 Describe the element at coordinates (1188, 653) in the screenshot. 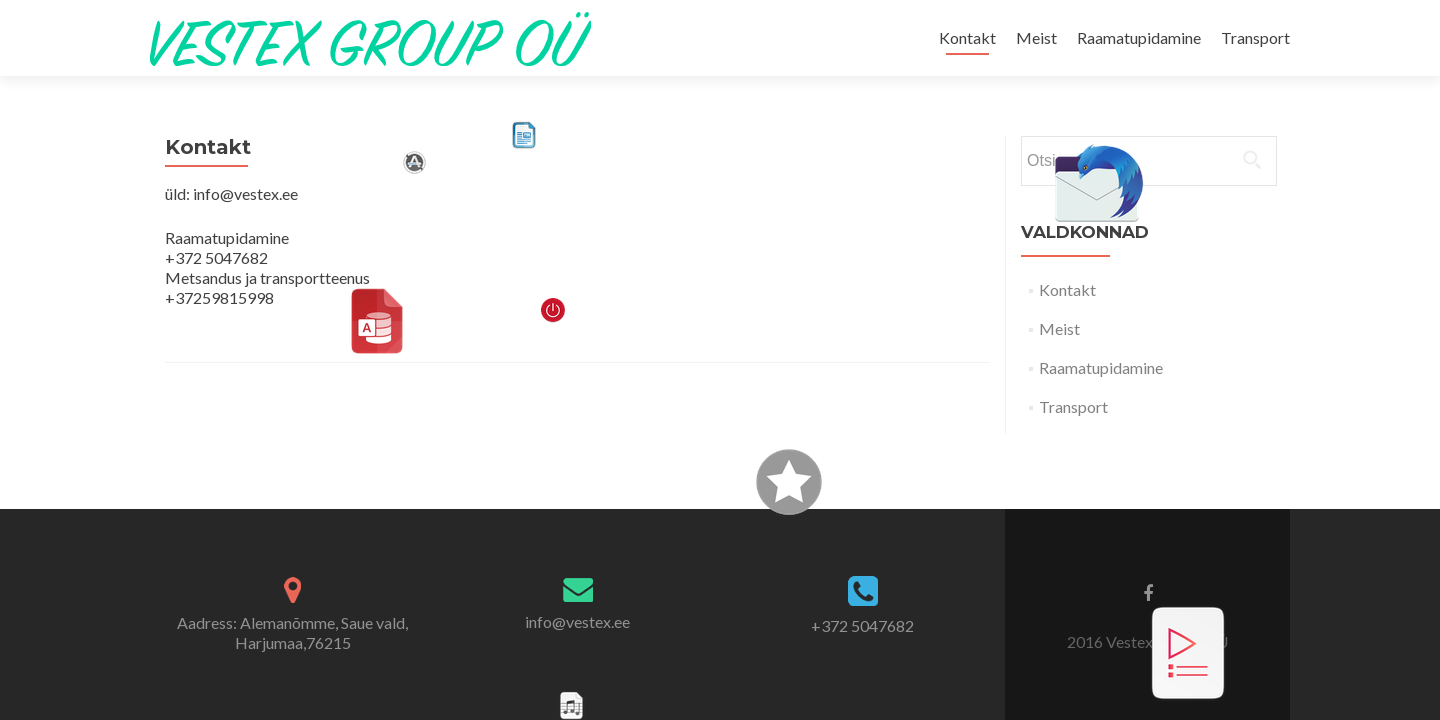

I see `audio playlist file (.scpls format)` at that location.